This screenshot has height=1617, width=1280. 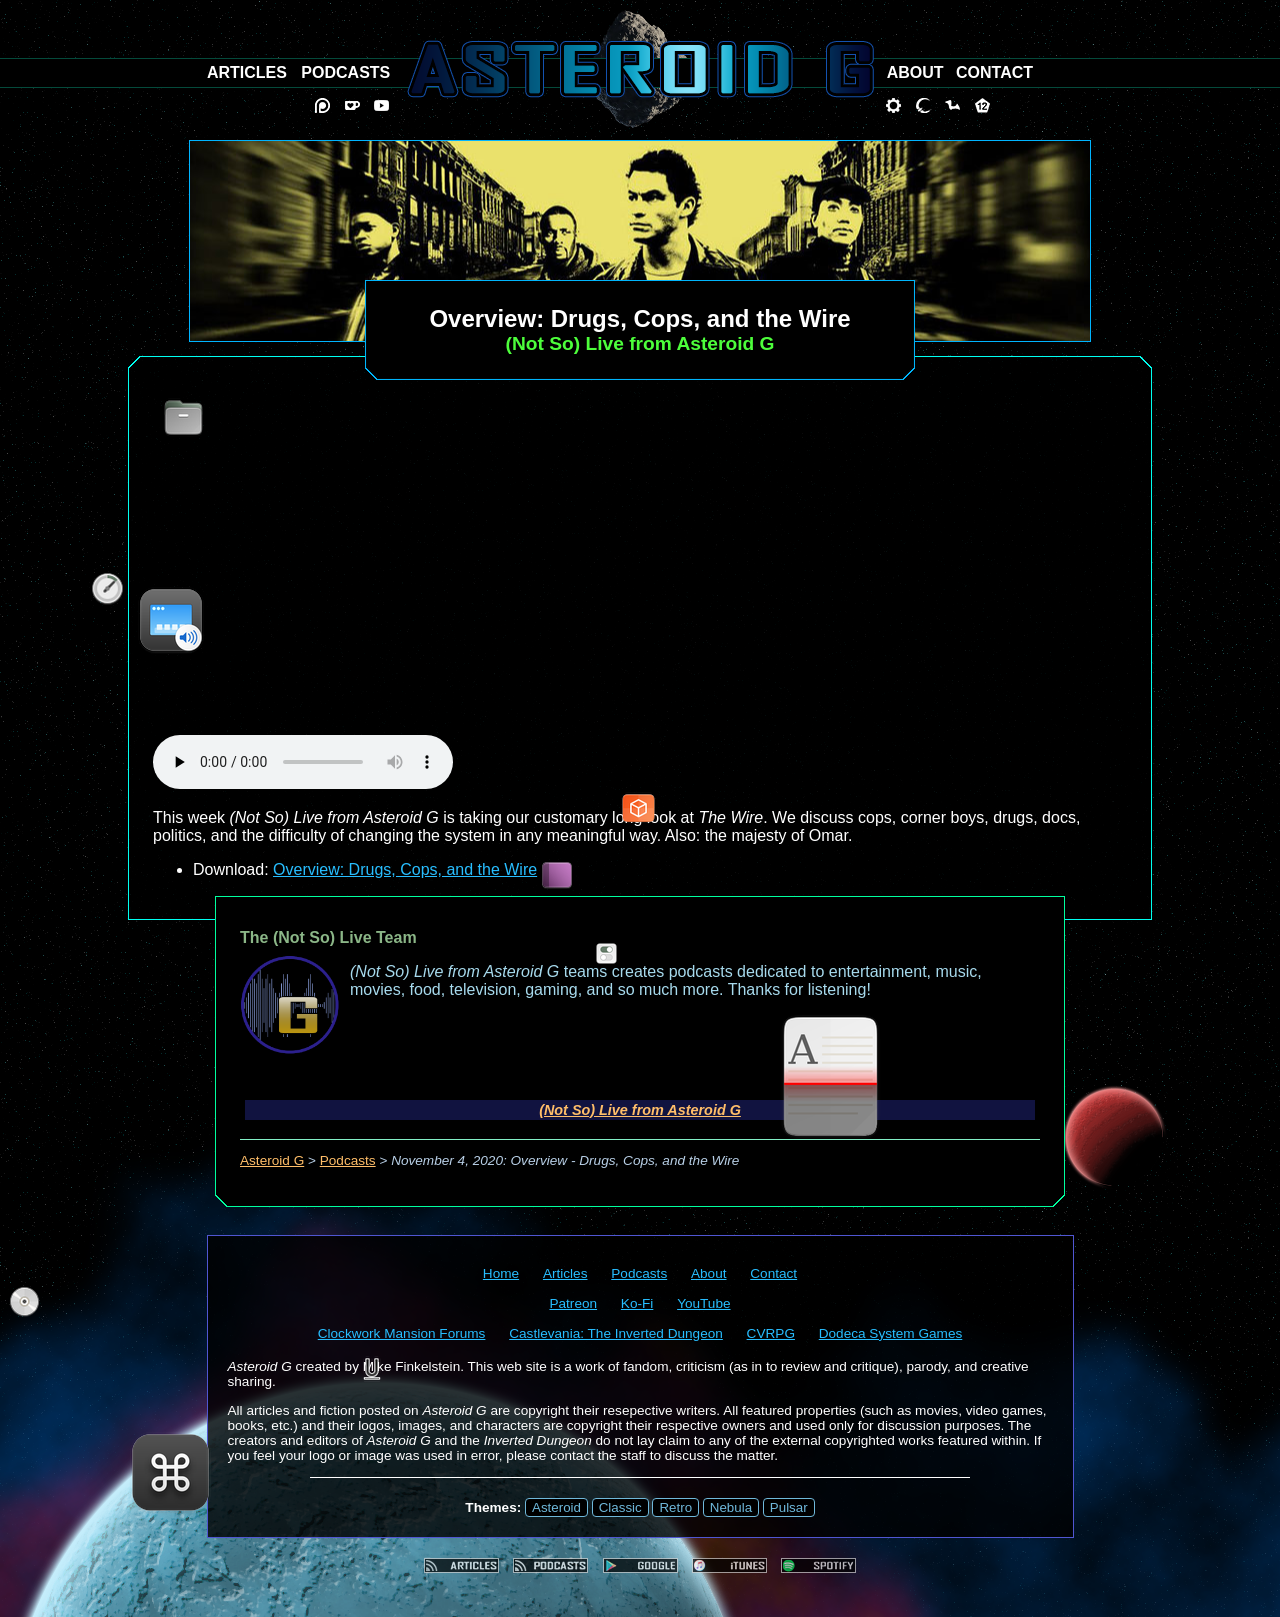 I want to click on open a 3D model file, so click(x=638, y=807).